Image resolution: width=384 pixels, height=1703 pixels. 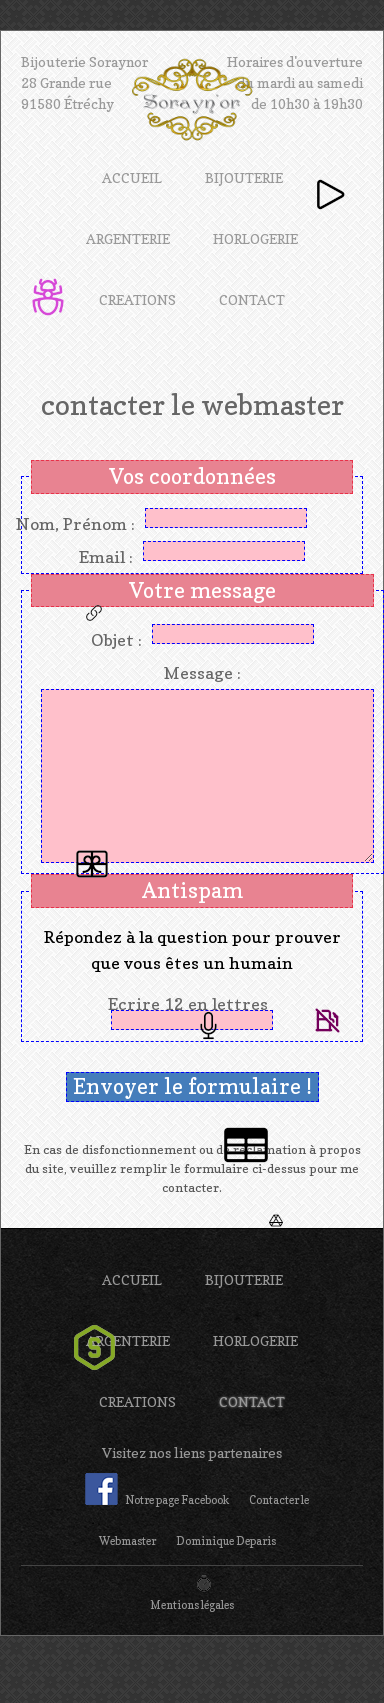 I want to click on view data in table format, so click(x=246, y=1145).